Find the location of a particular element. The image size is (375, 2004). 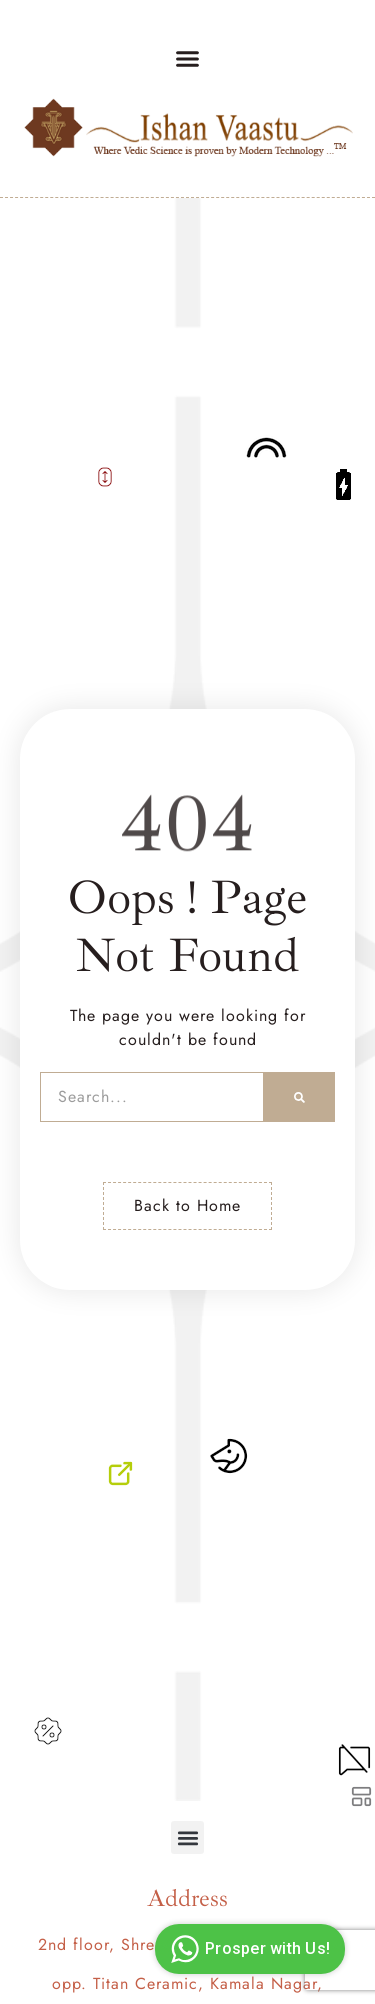

view available discounts or promotions is located at coordinates (48, 1731).